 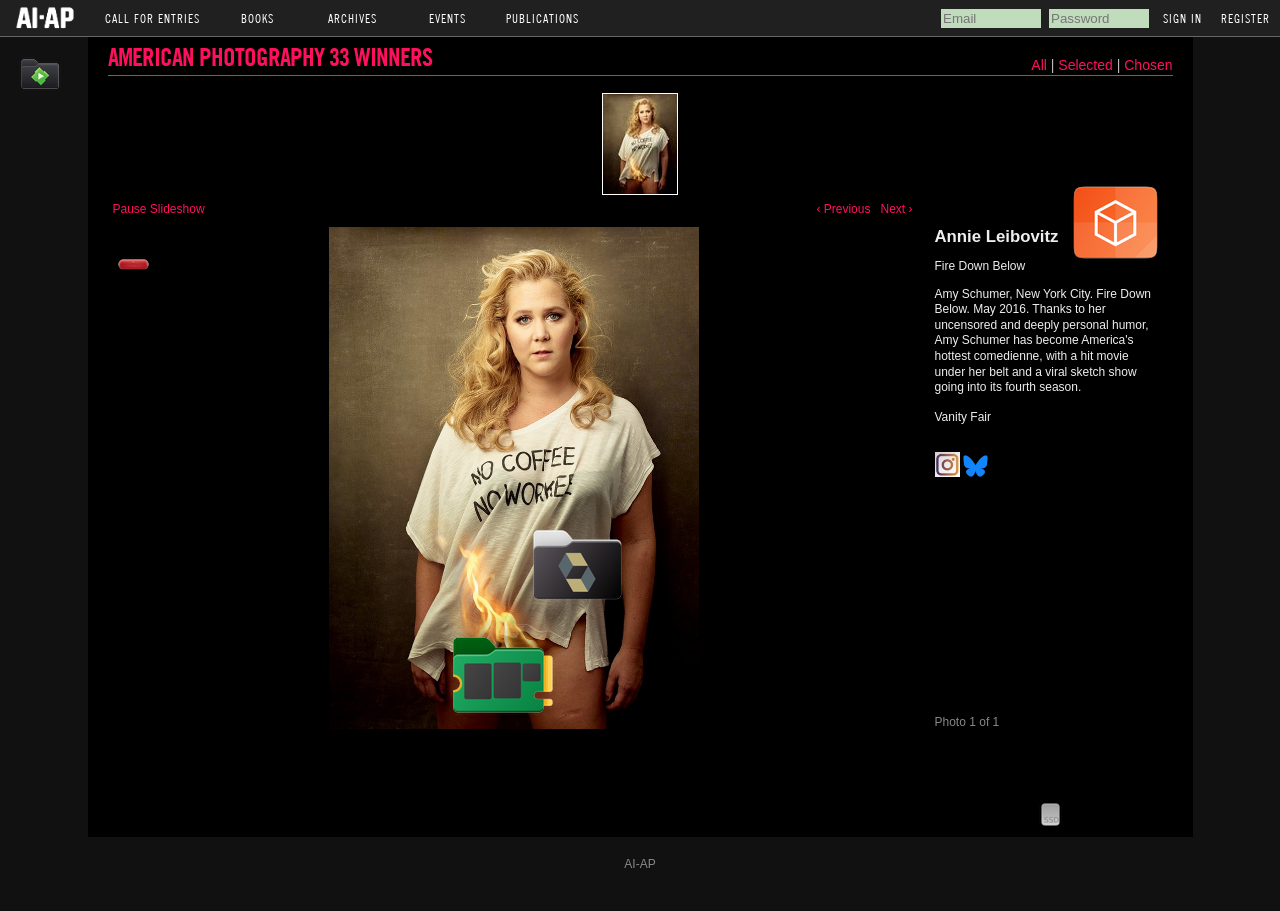 What do you see at coordinates (133, 264) in the screenshot?
I see `beats pill bluetooth speaker connected` at bounding box center [133, 264].